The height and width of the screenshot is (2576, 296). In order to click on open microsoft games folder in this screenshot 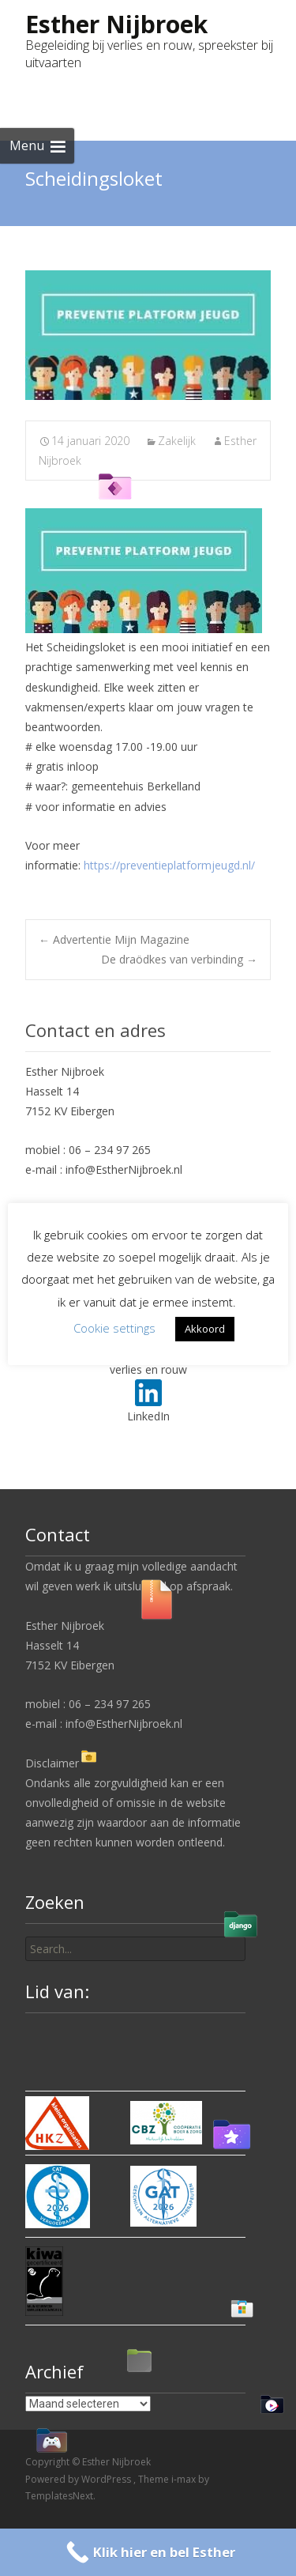, I will do `click(51, 2441)`.